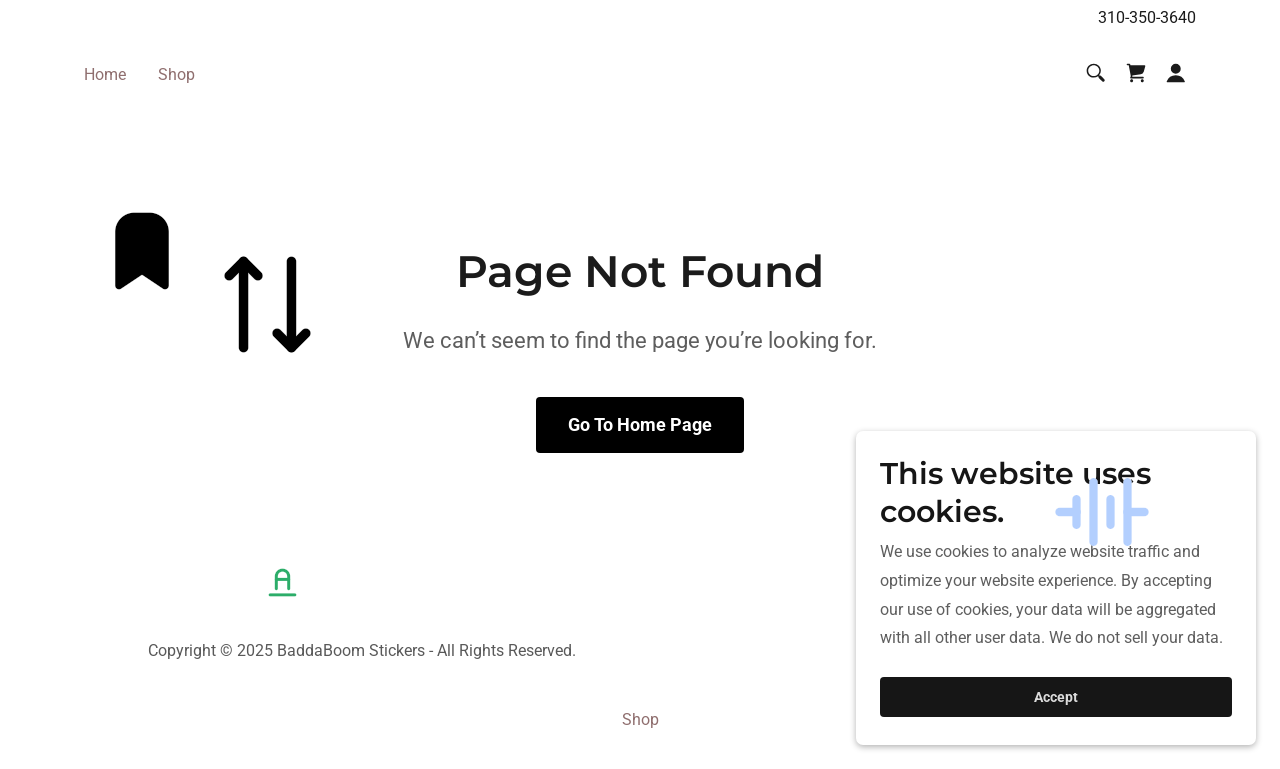  Describe the element at coordinates (1102, 512) in the screenshot. I see `view battery circuit or power connection status` at that location.